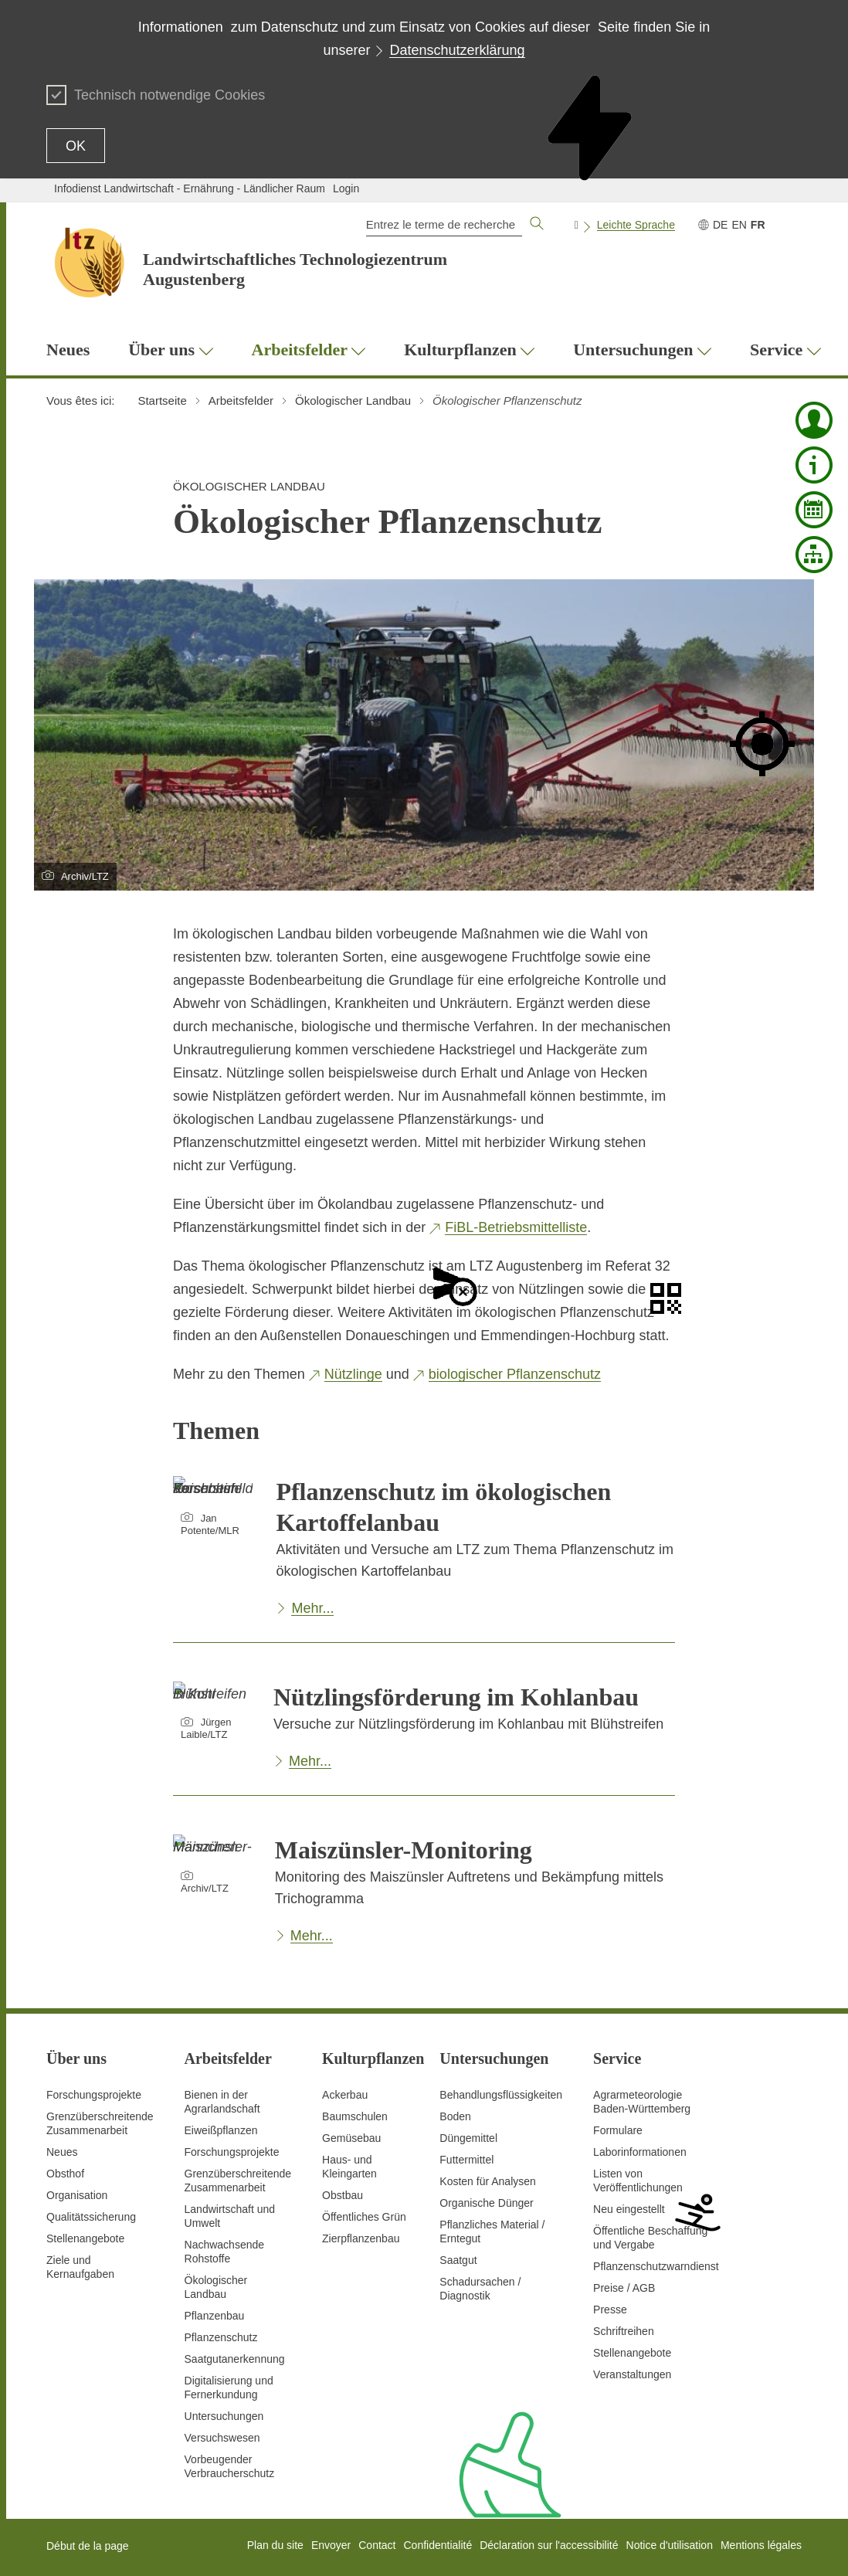 This screenshot has width=848, height=2576. I want to click on center map on your current location, so click(762, 744).